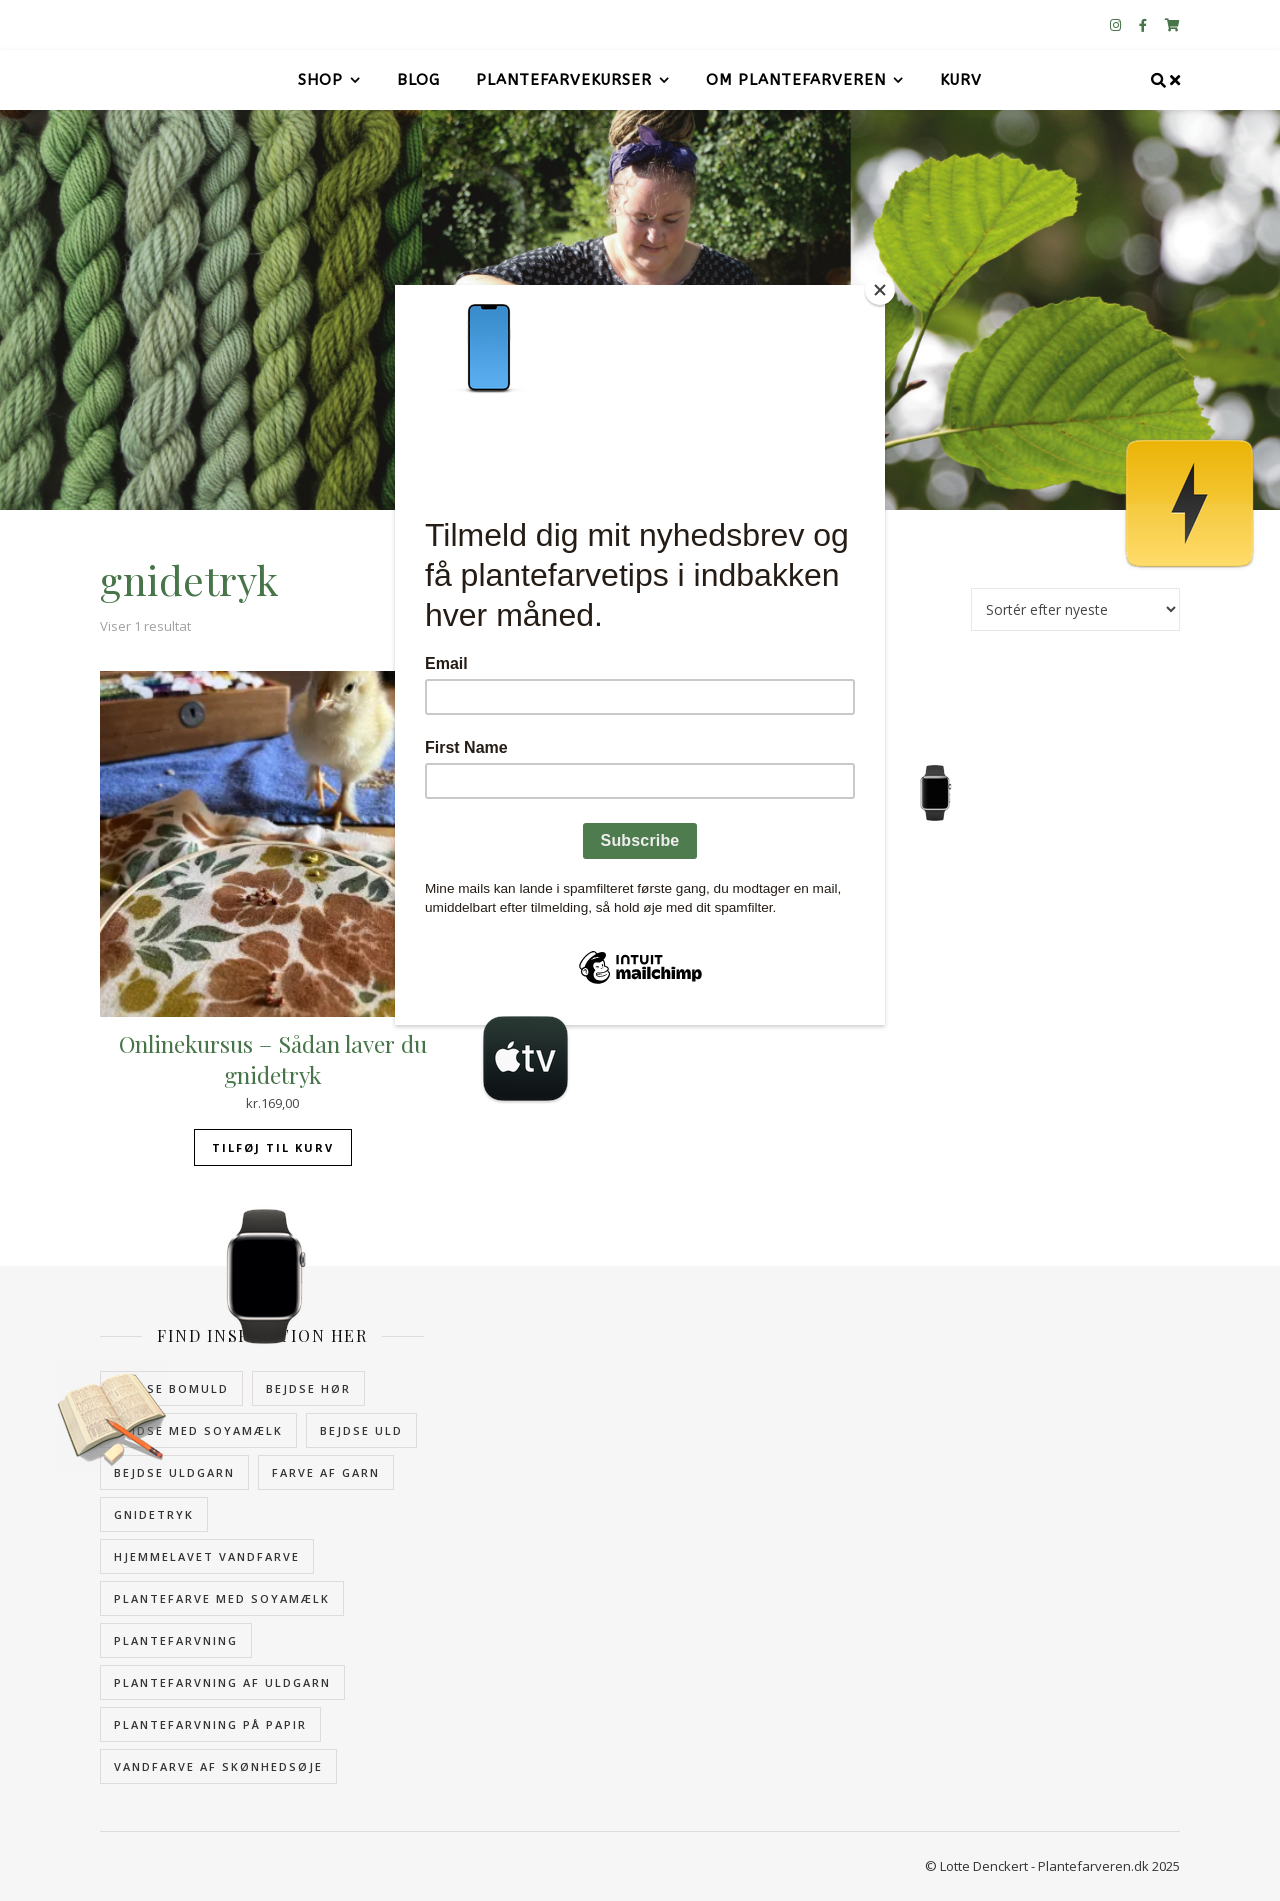  What do you see at coordinates (525, 1058) in the screenshot?
I see `open the apple tv app` at bounding box center [525, 1058].